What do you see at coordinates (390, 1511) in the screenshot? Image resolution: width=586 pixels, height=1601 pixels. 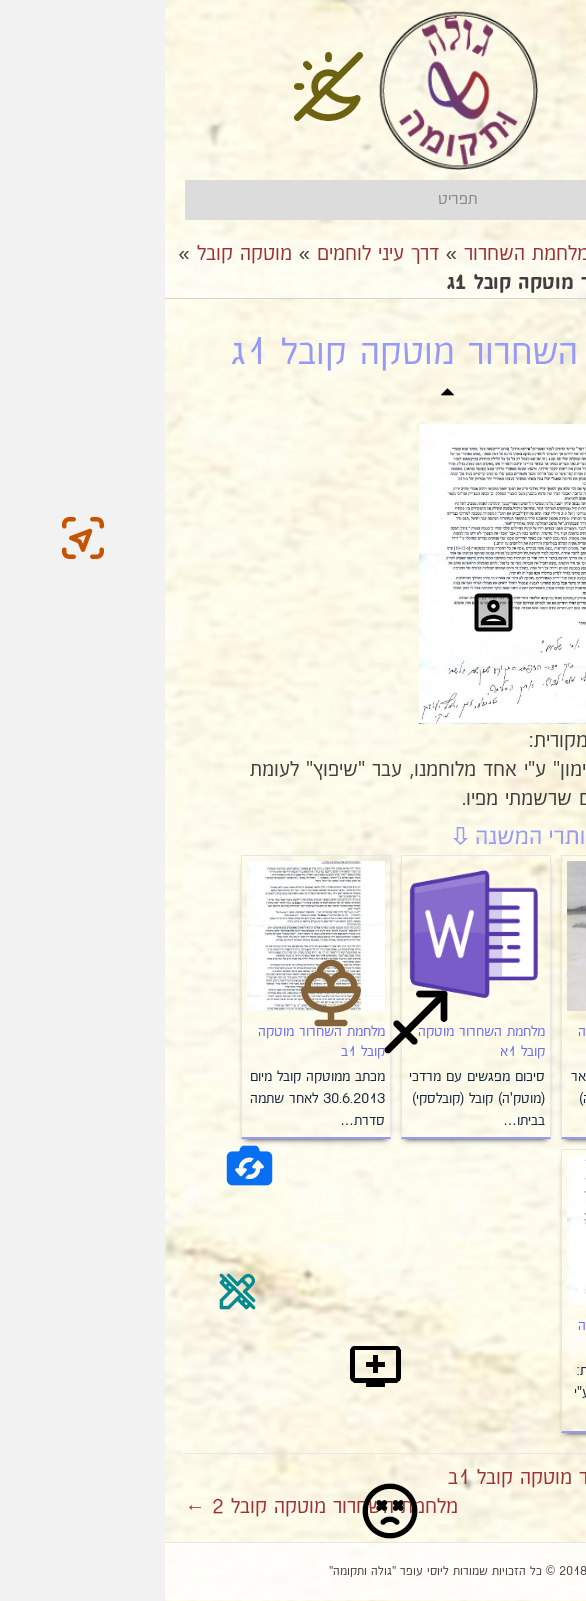 I see `indicates an error or system failure` at bounding box center [390, 1511].